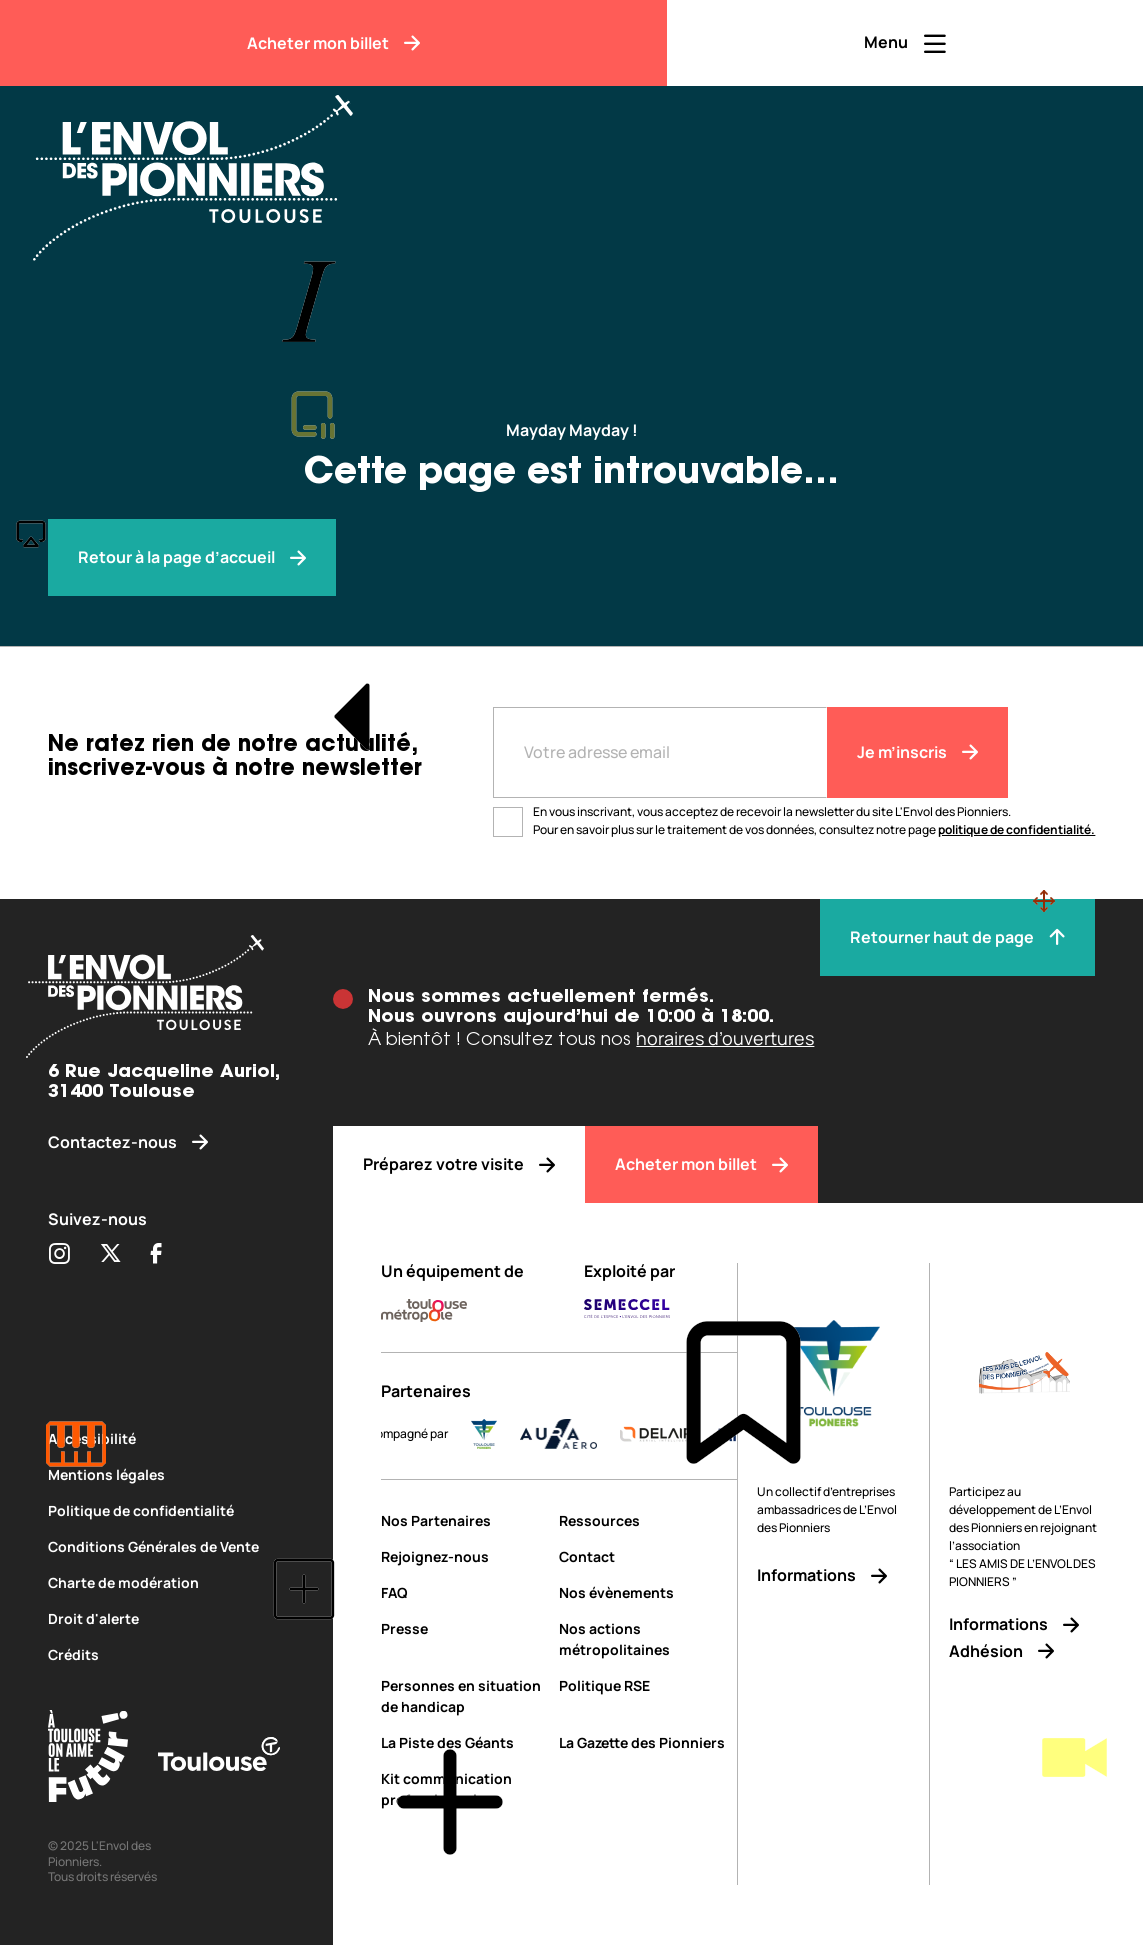  Describe the element at coordinates (31, 534) in the screenshot. I see `stream content to an external display` at that location.